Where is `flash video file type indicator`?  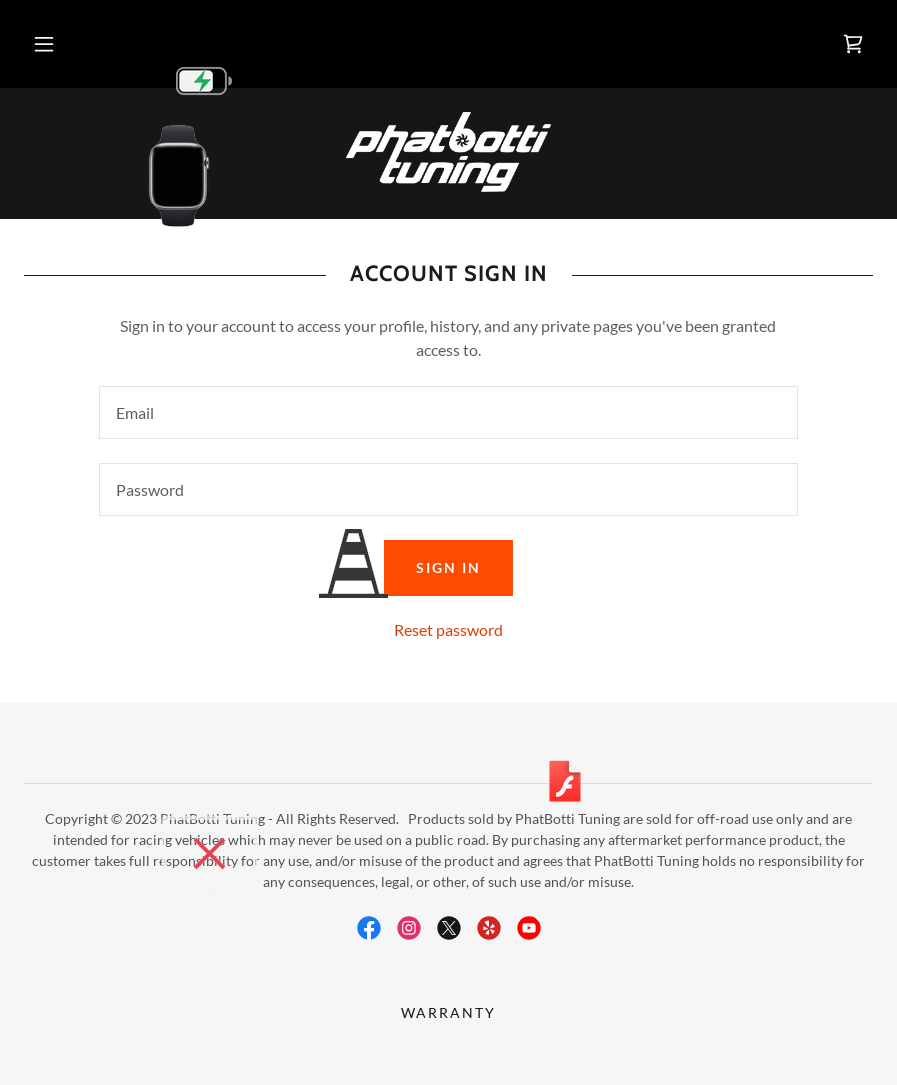
flash video file type indicator is located at coordinates (565, 782).